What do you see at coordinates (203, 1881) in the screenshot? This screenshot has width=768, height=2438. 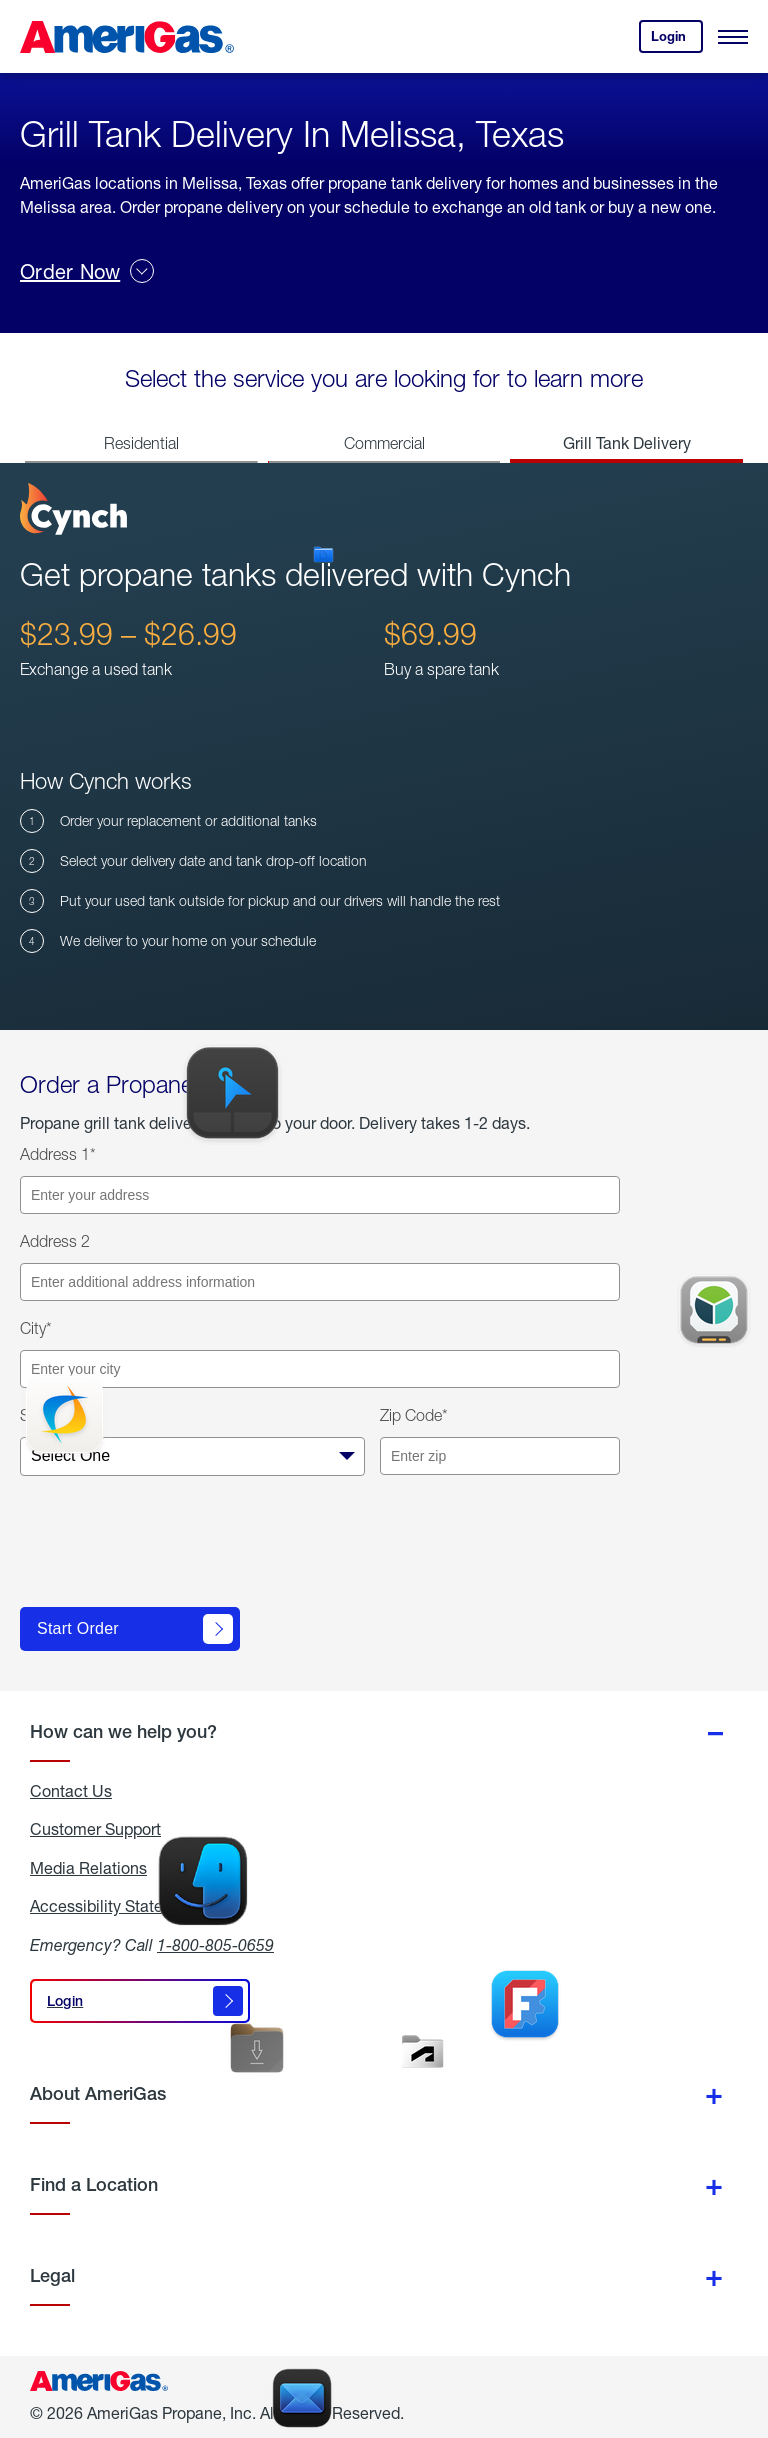 I see `open Finder to browse files and folders` at bounding box center [203, 1881].